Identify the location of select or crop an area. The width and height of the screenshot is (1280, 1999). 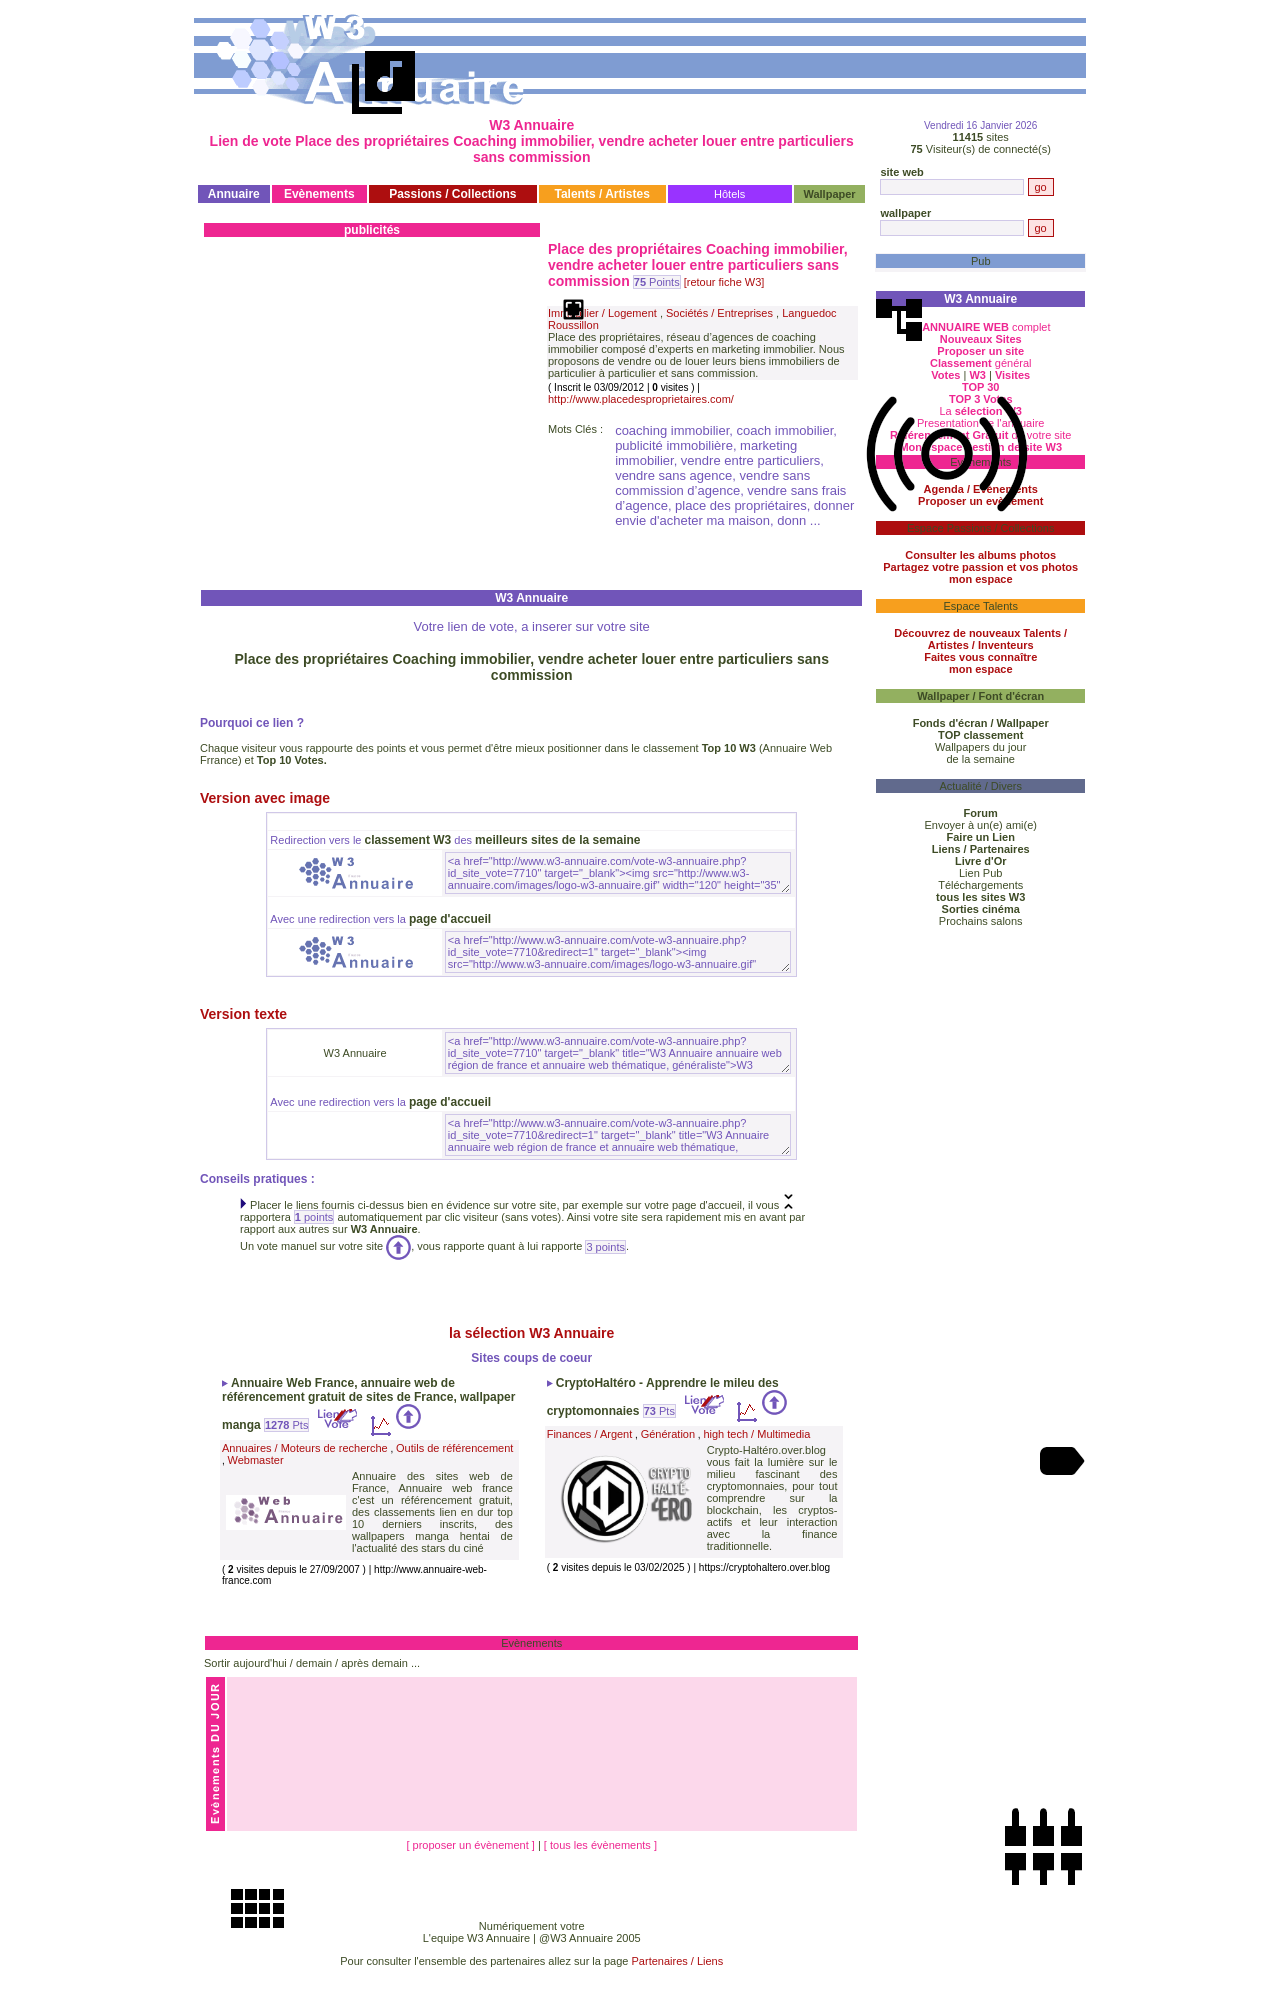
(573, 309).